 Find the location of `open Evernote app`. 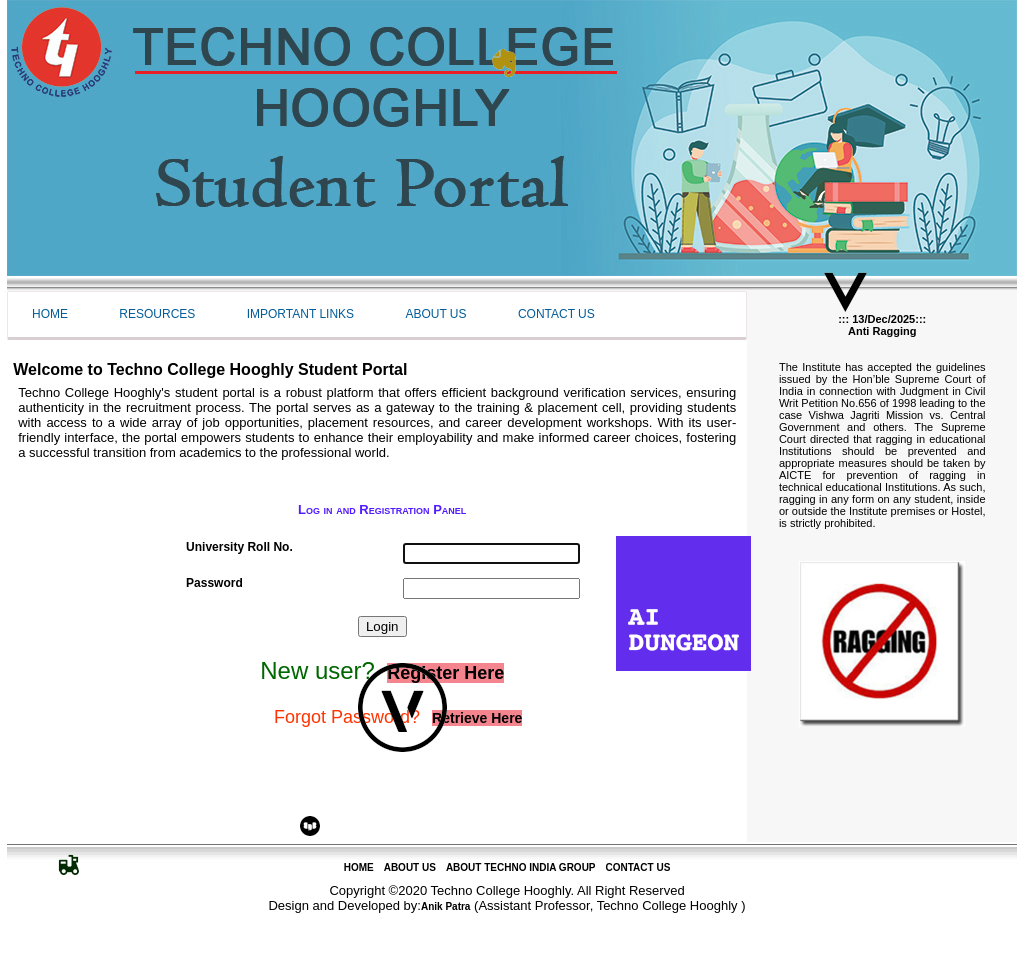

open Evernote app is located at coordinates (504, 63).